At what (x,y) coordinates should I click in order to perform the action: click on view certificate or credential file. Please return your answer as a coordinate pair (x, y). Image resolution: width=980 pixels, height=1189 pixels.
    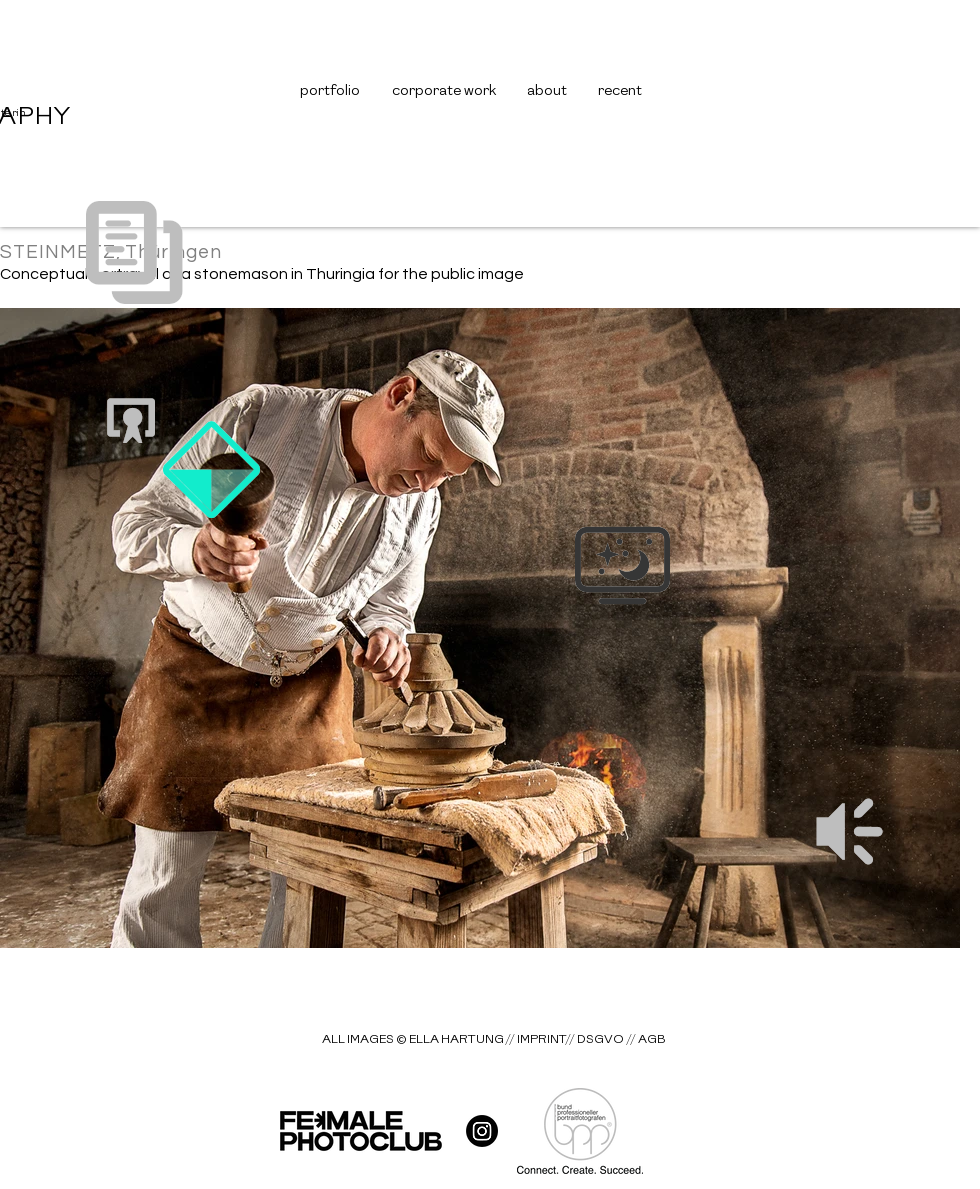
    Looking at the image, I should click on (129, 417).